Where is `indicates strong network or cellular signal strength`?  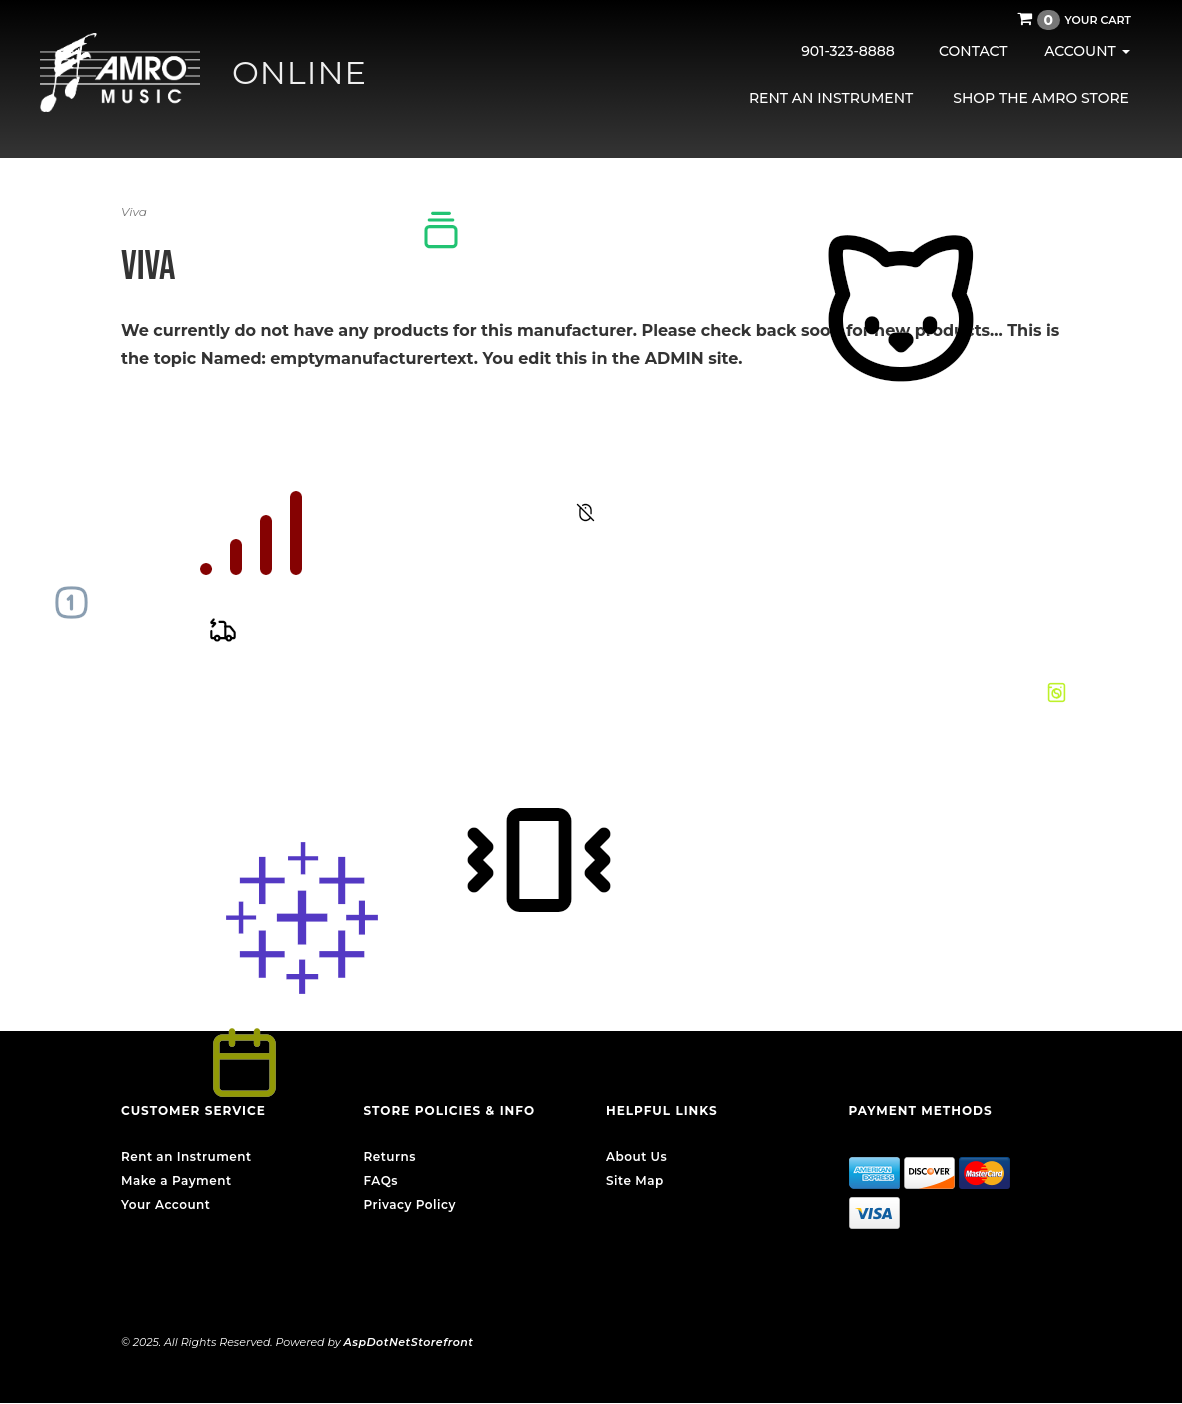 indicates strong network or cellular signal strength is located at coordinates (266, 521).